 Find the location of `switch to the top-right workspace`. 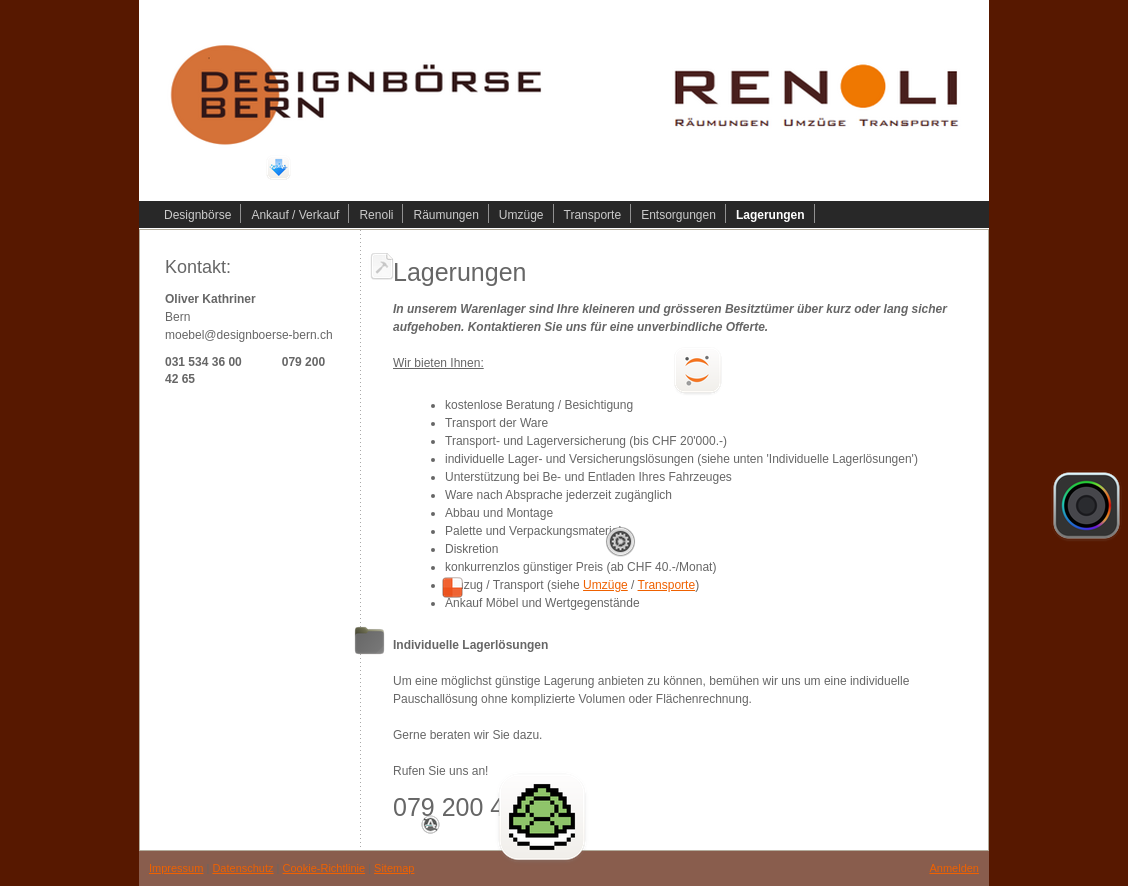

switch to the top-right workspace is located at coordinates (452, 587).